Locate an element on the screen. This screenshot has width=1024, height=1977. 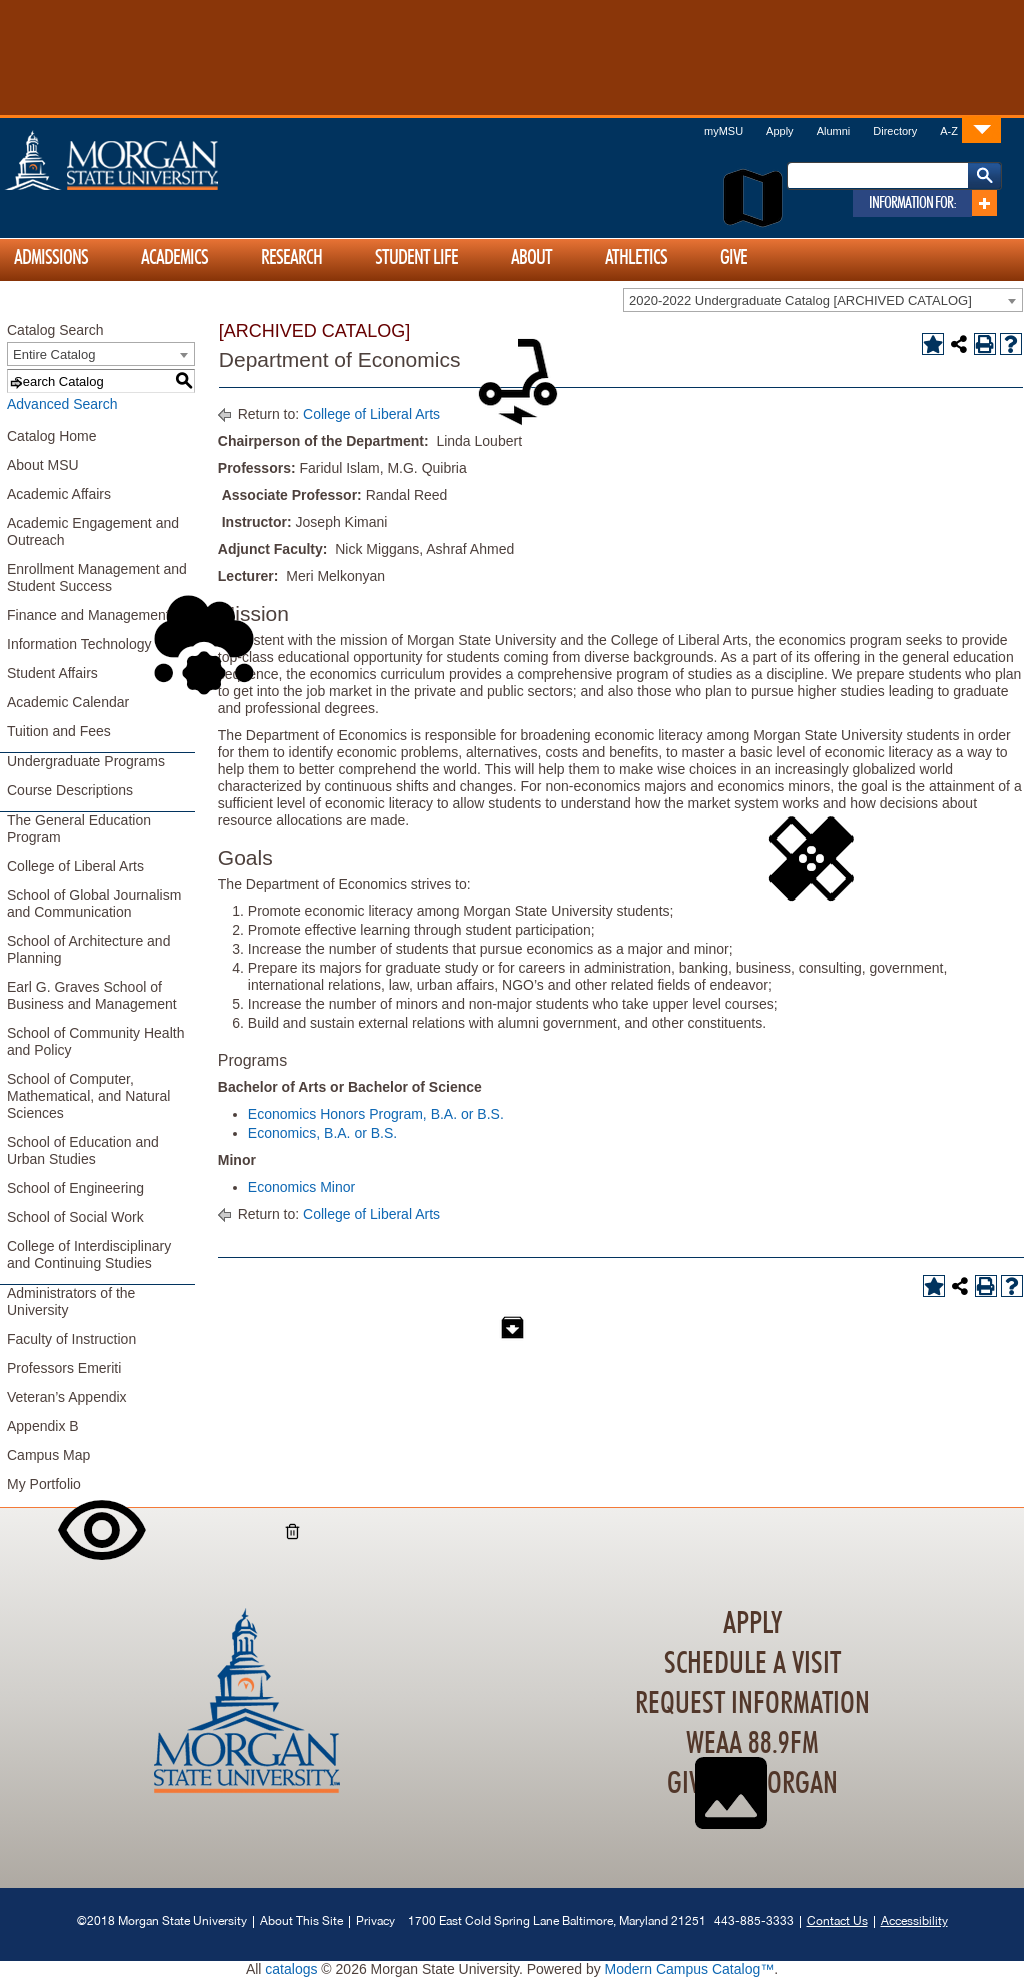
apply healing or spot removal tool is located at coordinates (811, 858).